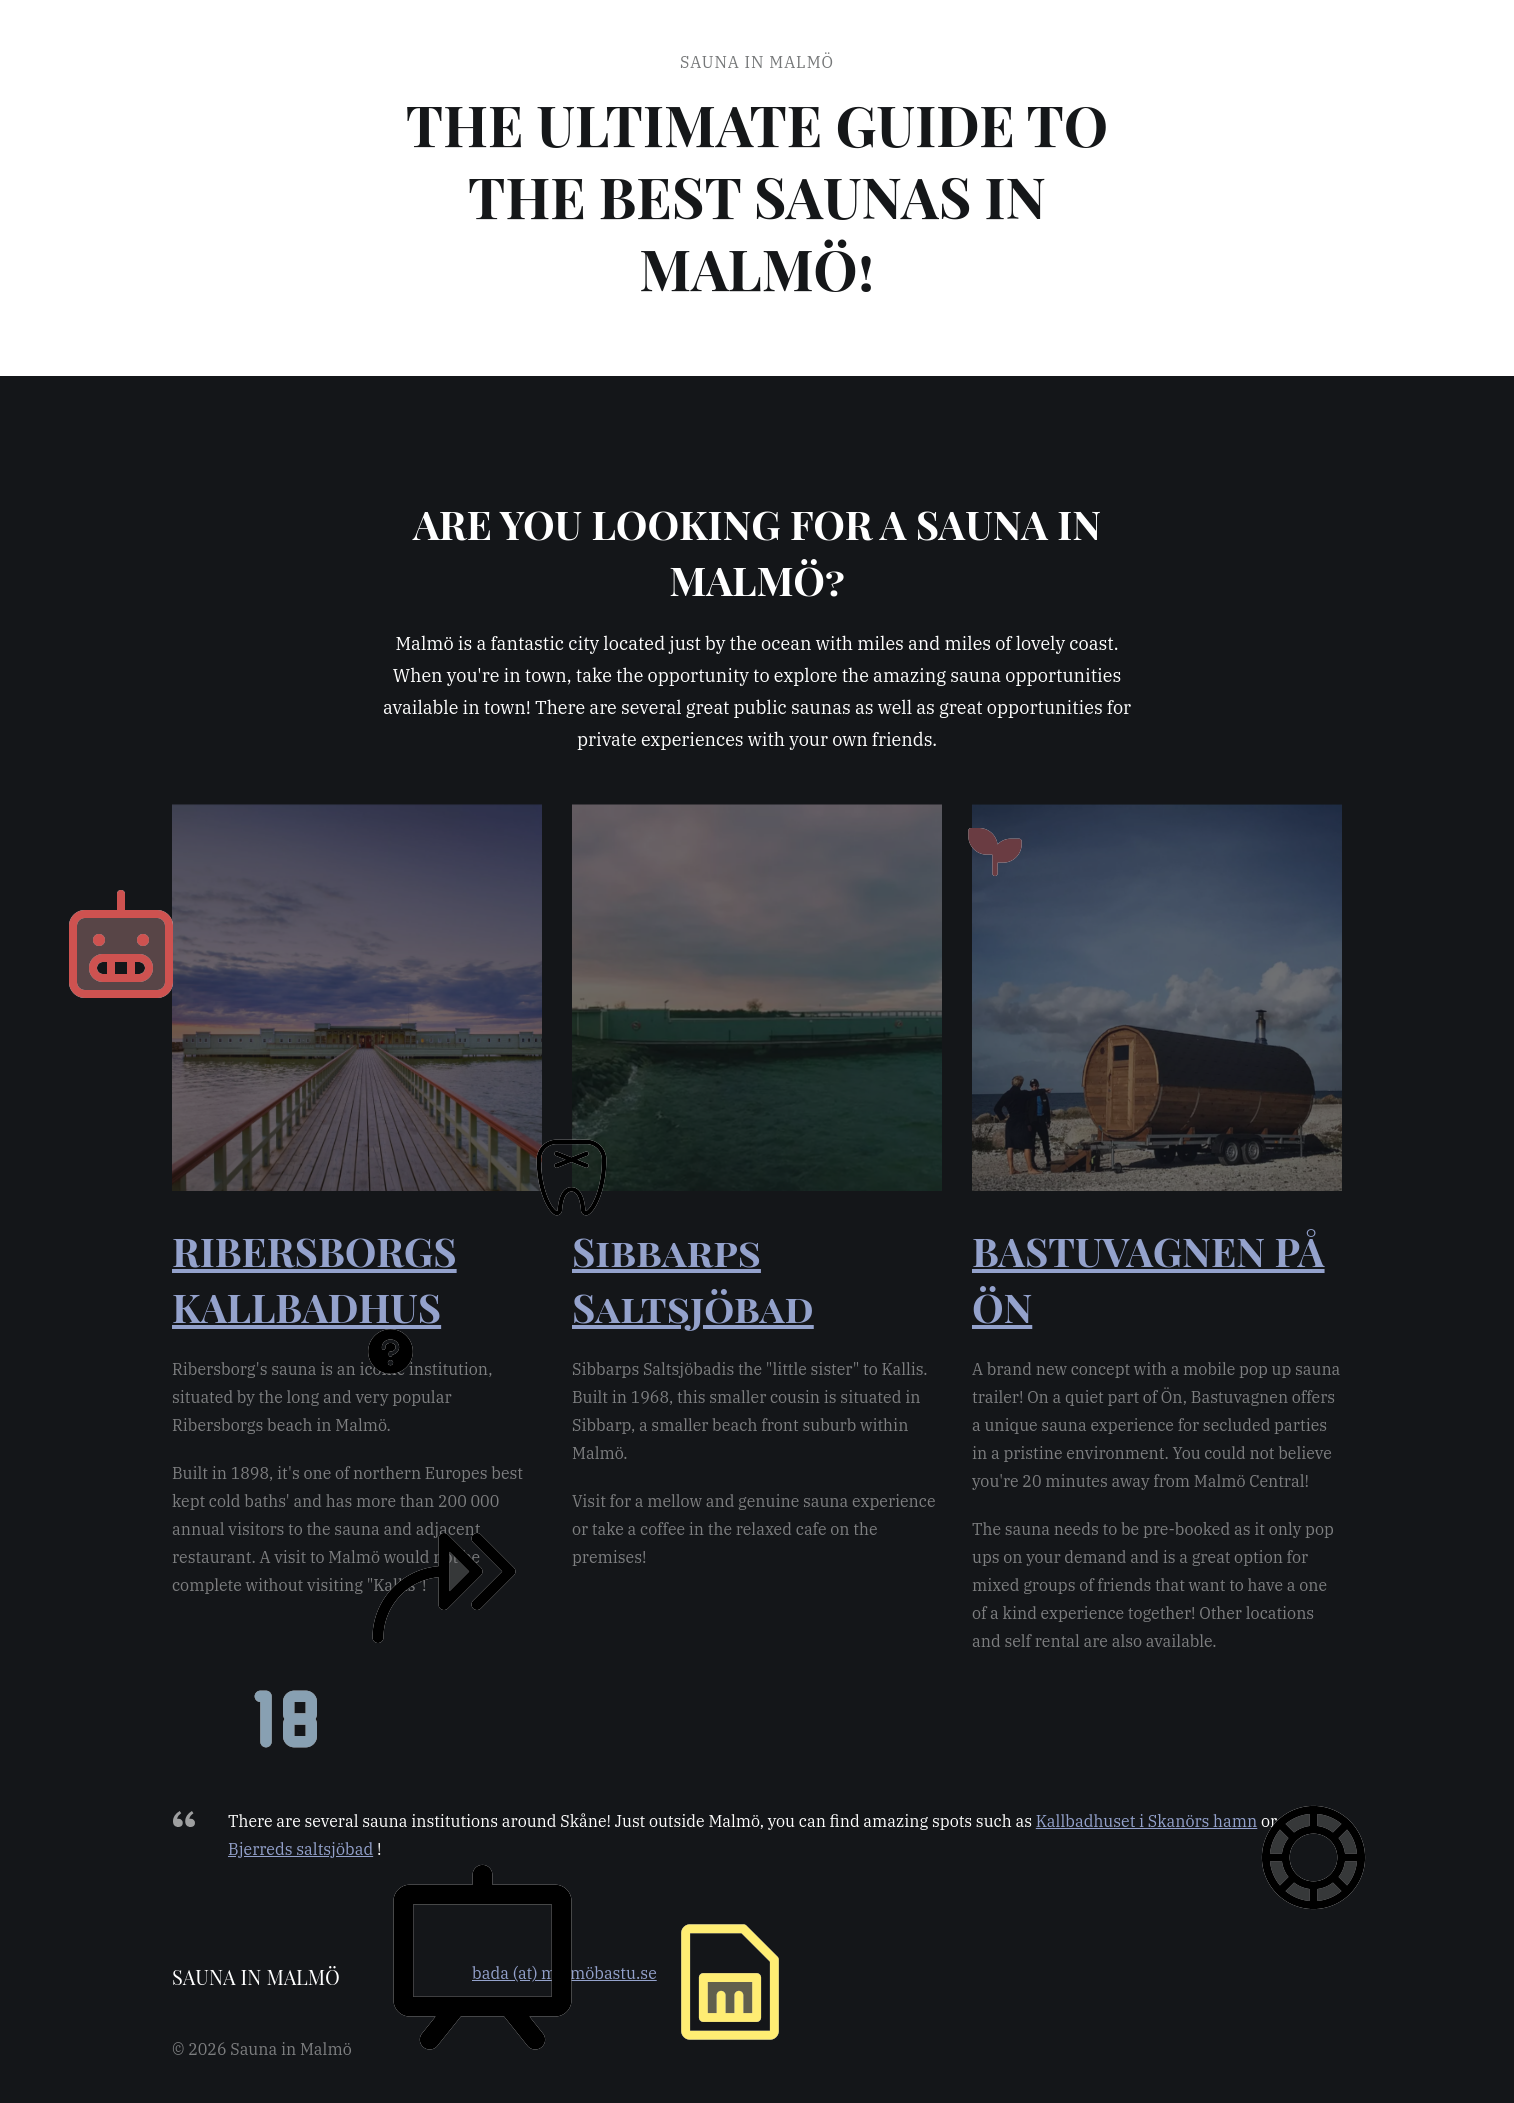  What do you see at coordinates (390, 1351) in the screenshot?
I see `access help or support` at bounding box center [390, 1351].